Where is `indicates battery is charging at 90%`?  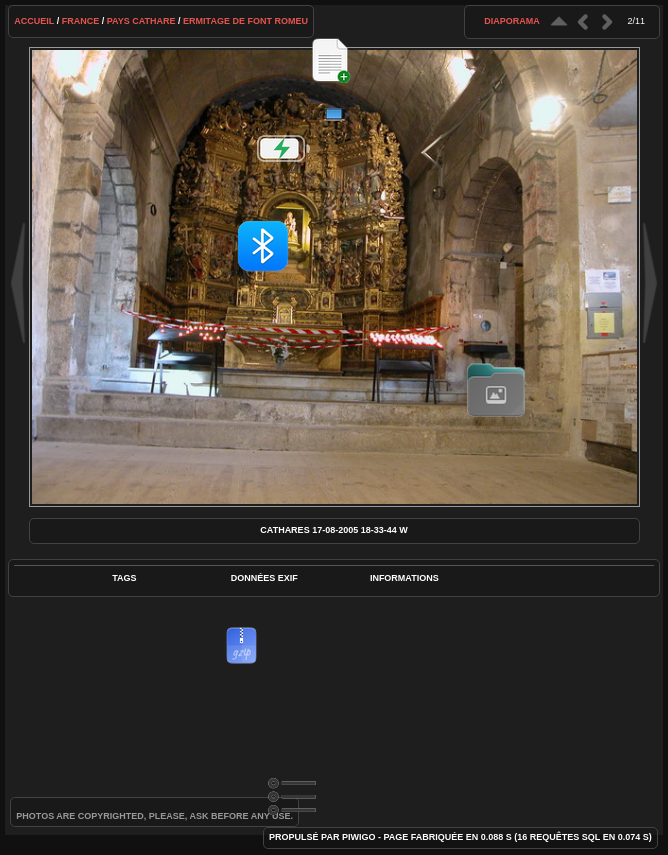 indicates battery is charging at 90% is located at coordinates (283, 148).